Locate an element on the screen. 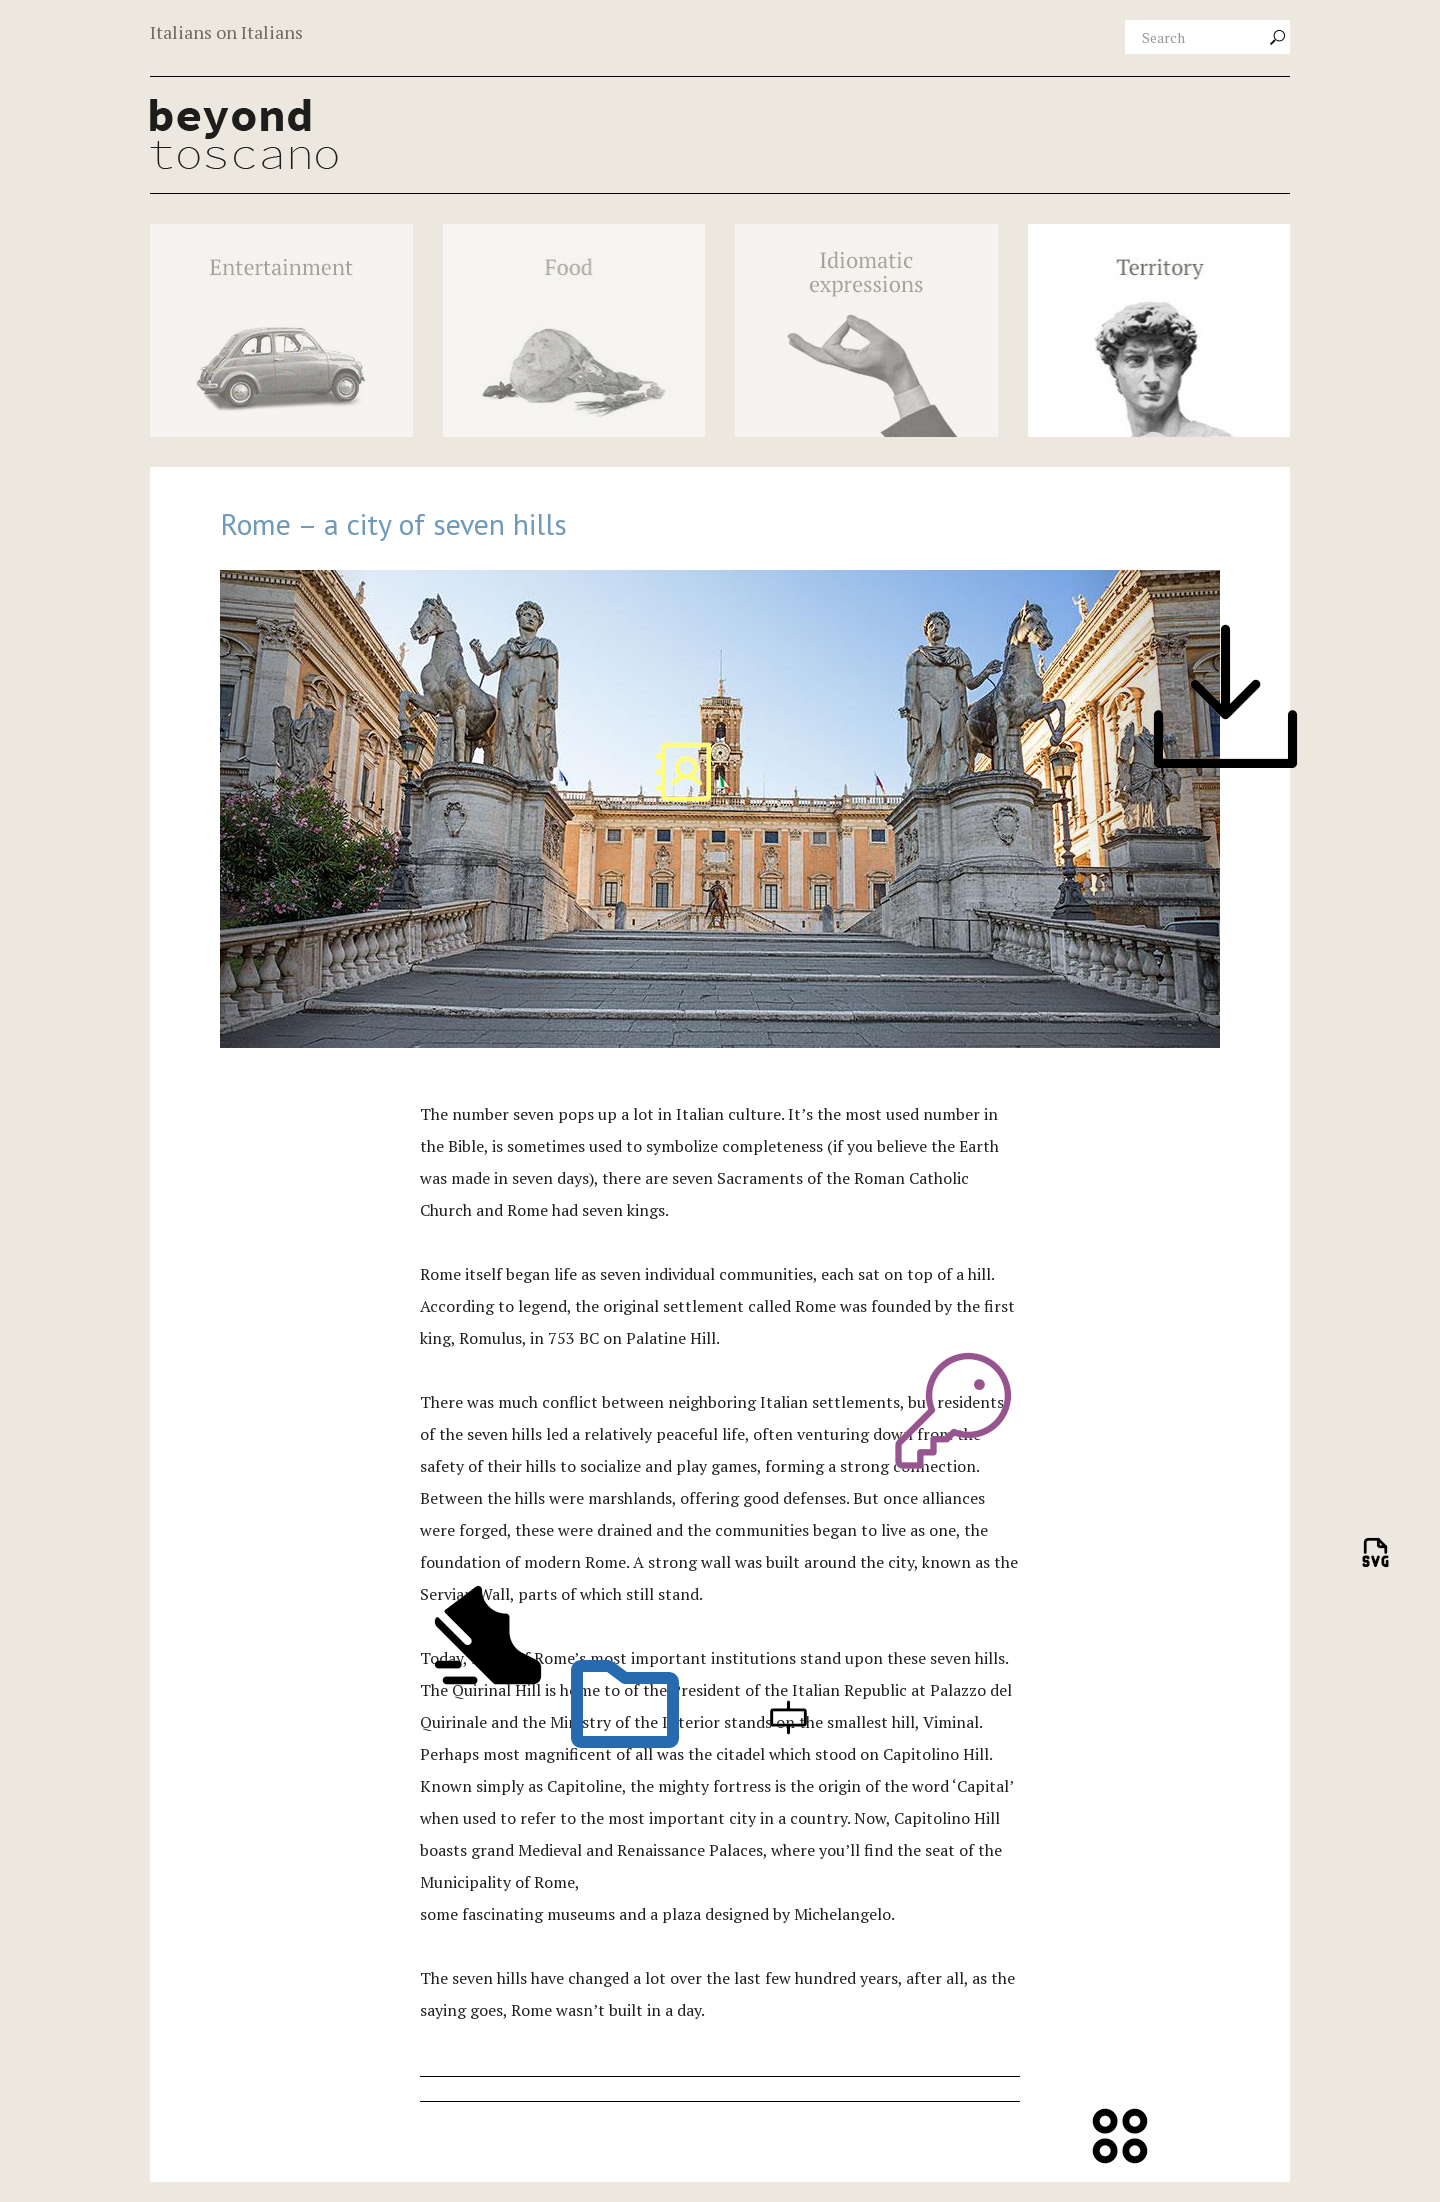  open file folder is located at coordinates (625, 1702).